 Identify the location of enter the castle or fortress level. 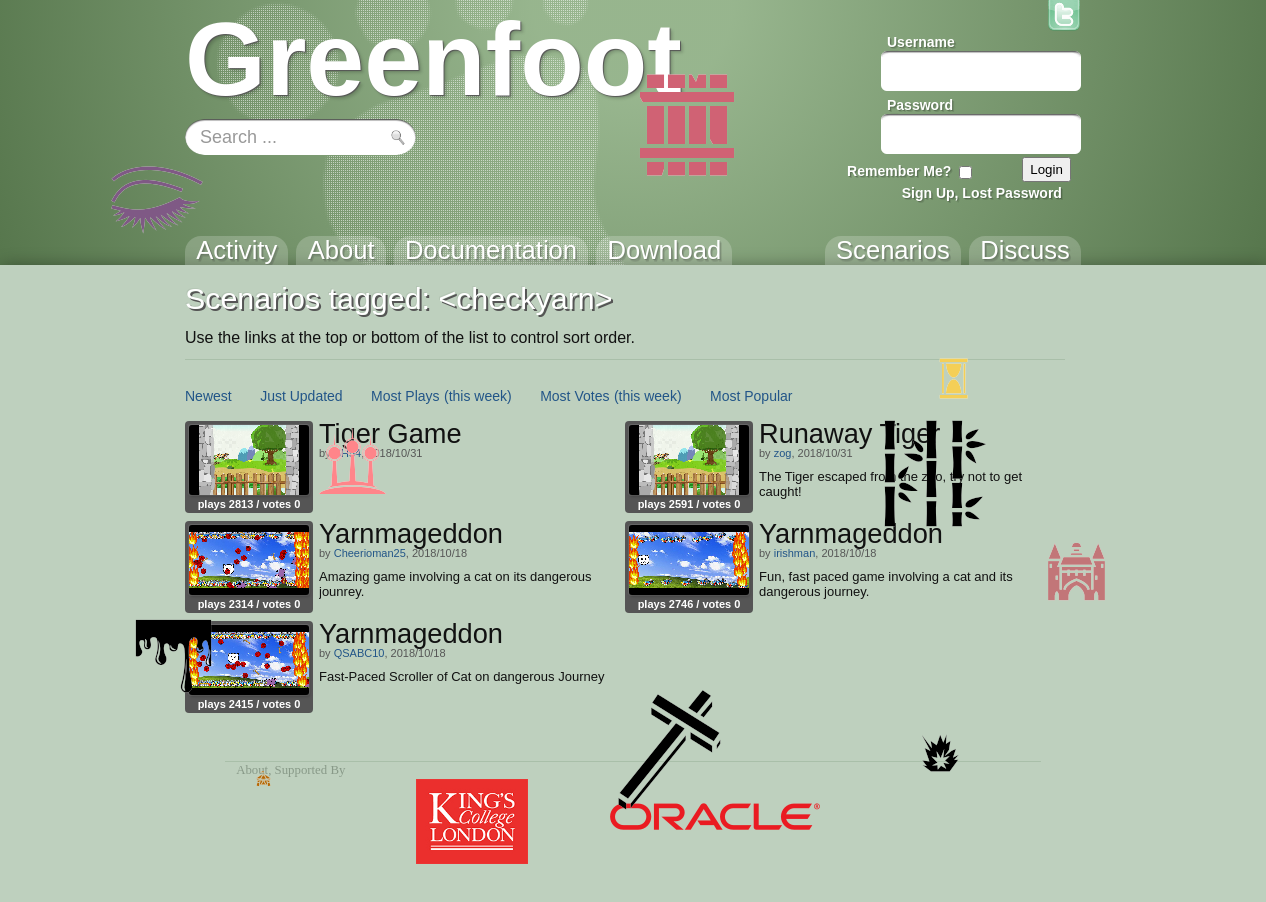
(1076, 571).